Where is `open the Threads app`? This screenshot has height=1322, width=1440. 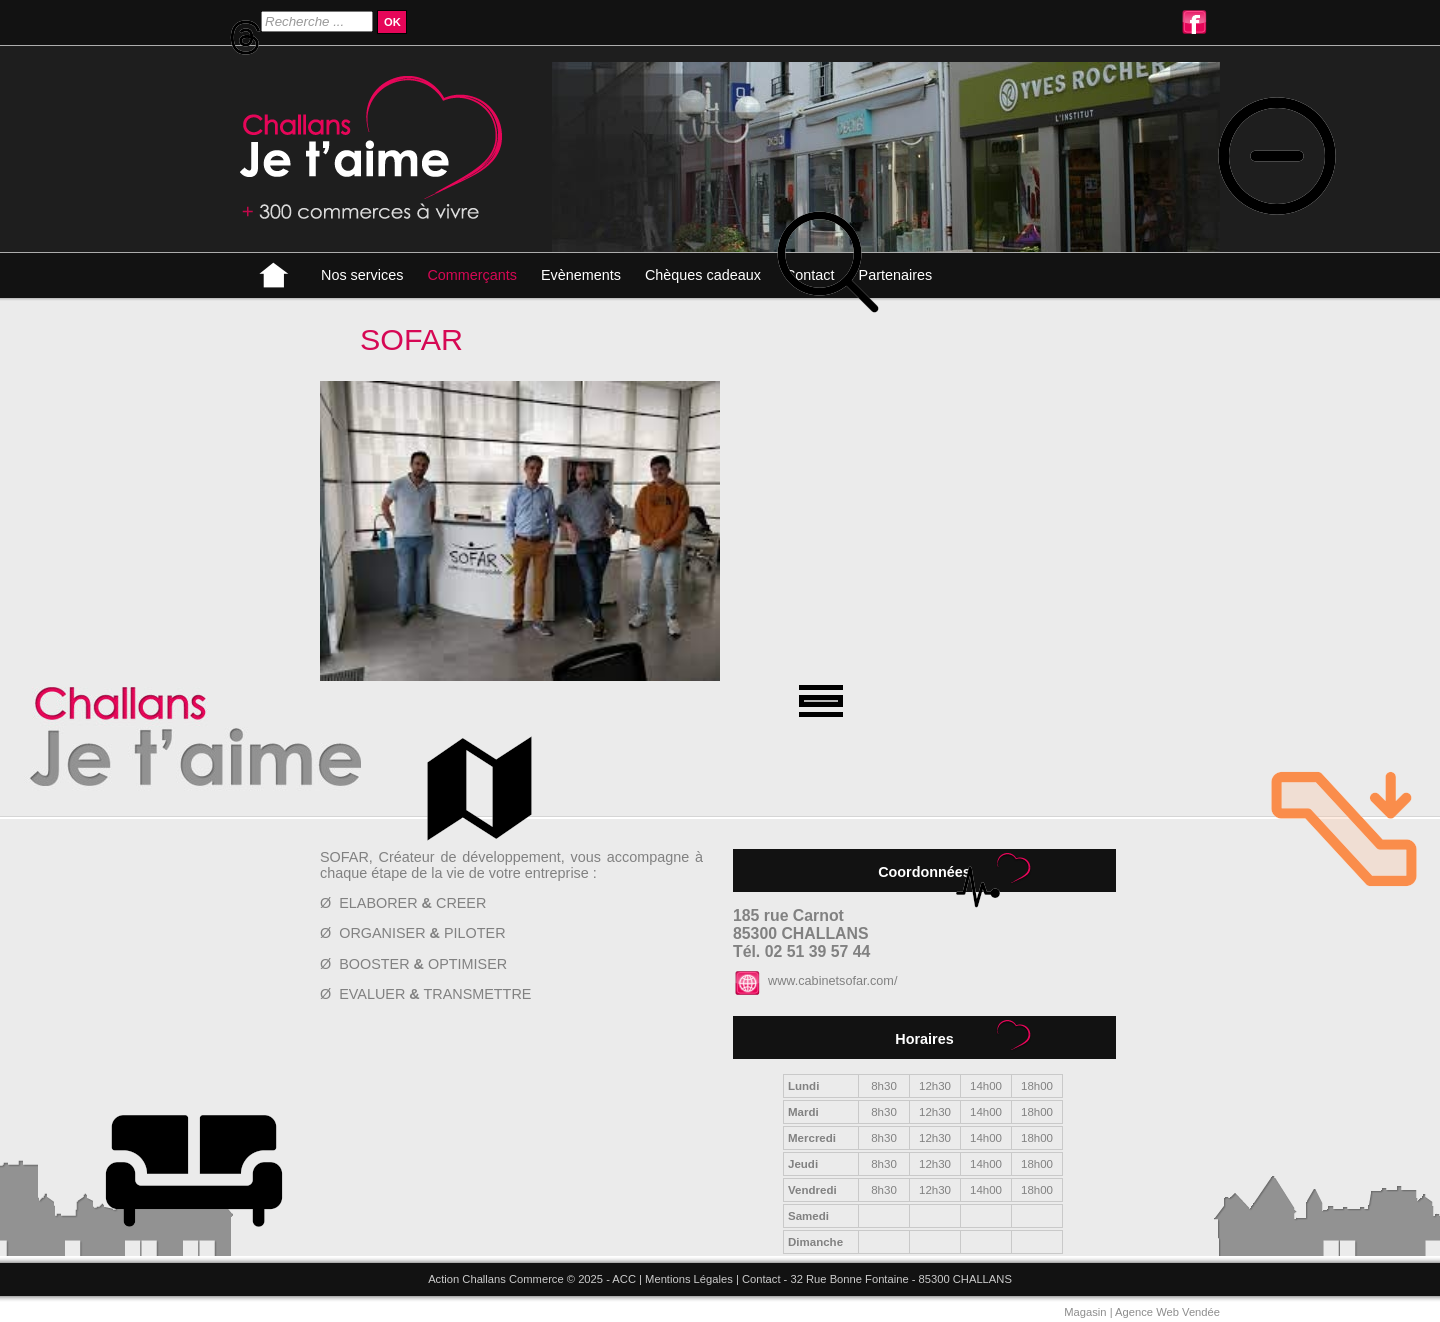
open the Threads app is located at coordinates (245, 37).